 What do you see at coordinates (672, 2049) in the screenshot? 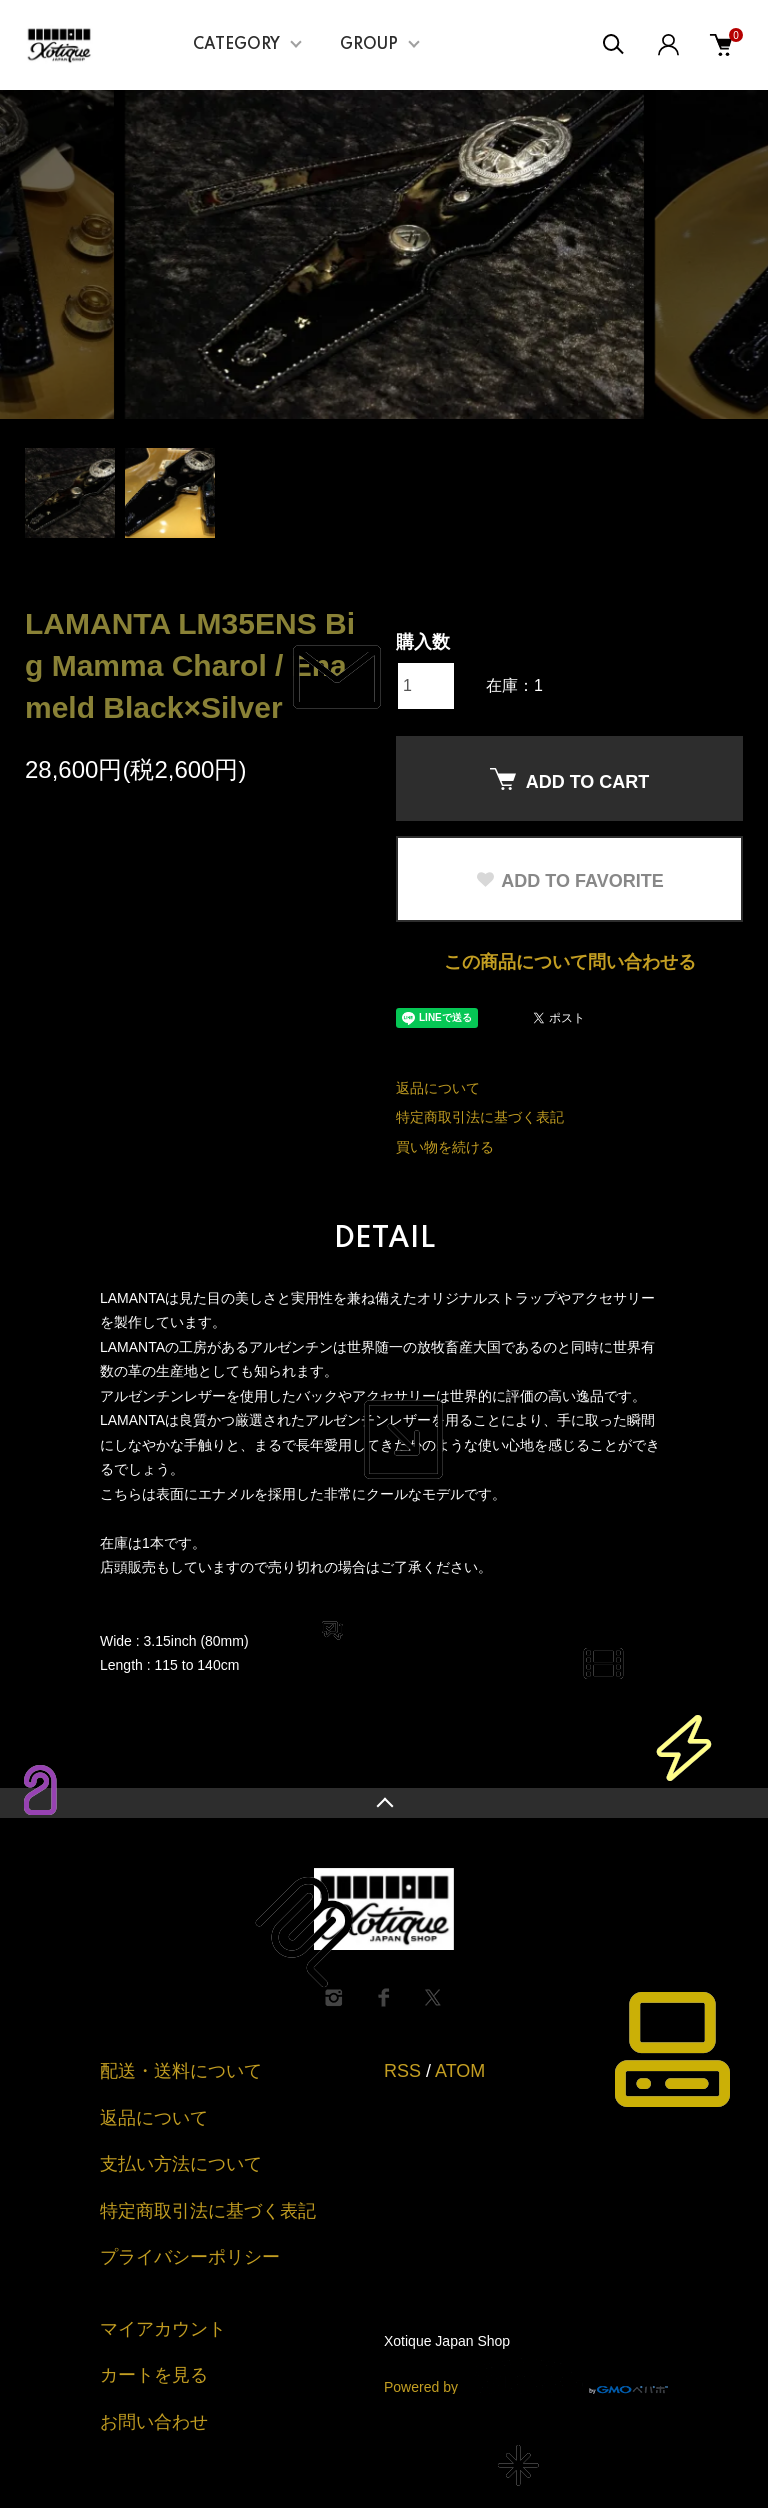
I see `launch a github codespace` at bounding box center [672, 2049].